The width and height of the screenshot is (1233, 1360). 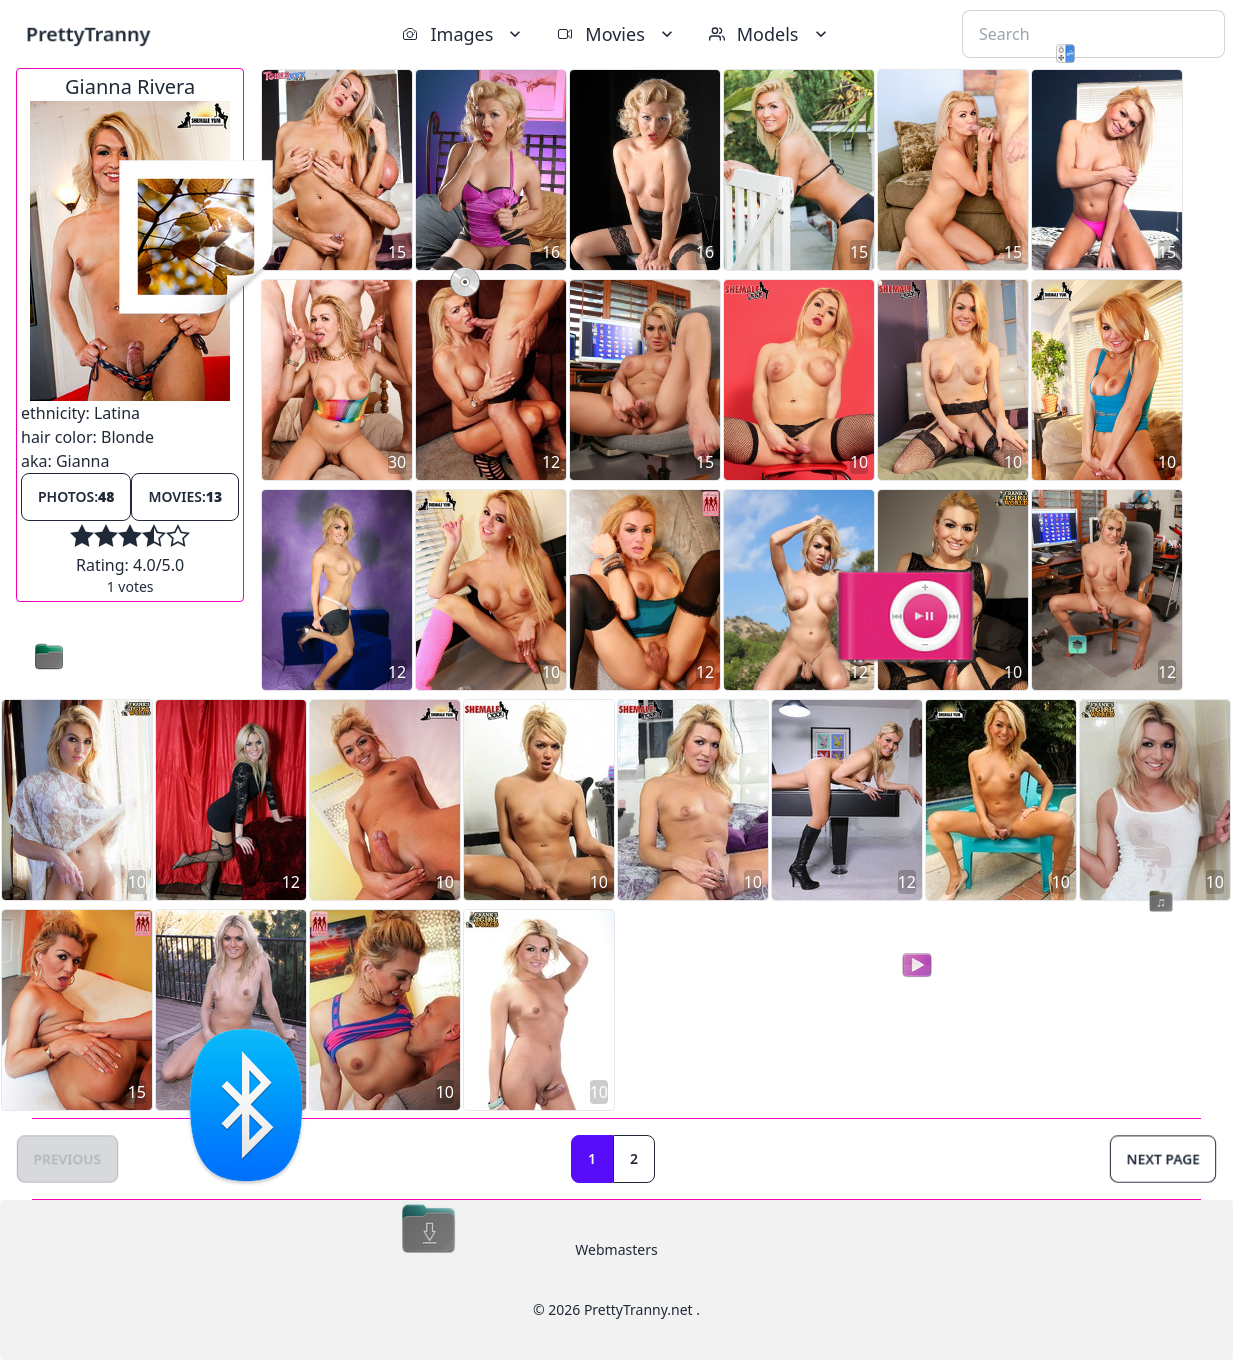 What do you see at coordinates (248, 1105) in the screenshot?
I see `manage bluetooth connections and devices` at bounding box center [248, 1105].